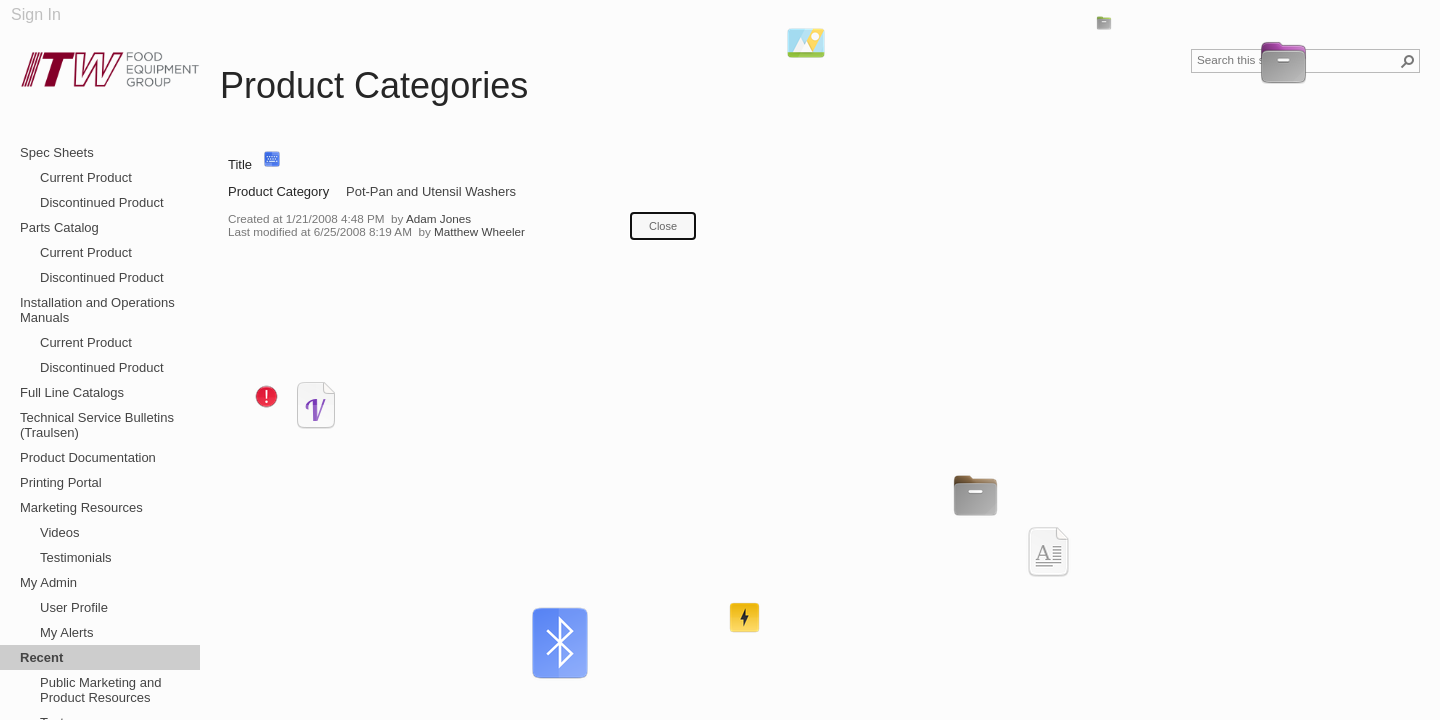  Describe the element at coordinates (1048, 551) in the screenshot. I see `open a rich text document` at that location.